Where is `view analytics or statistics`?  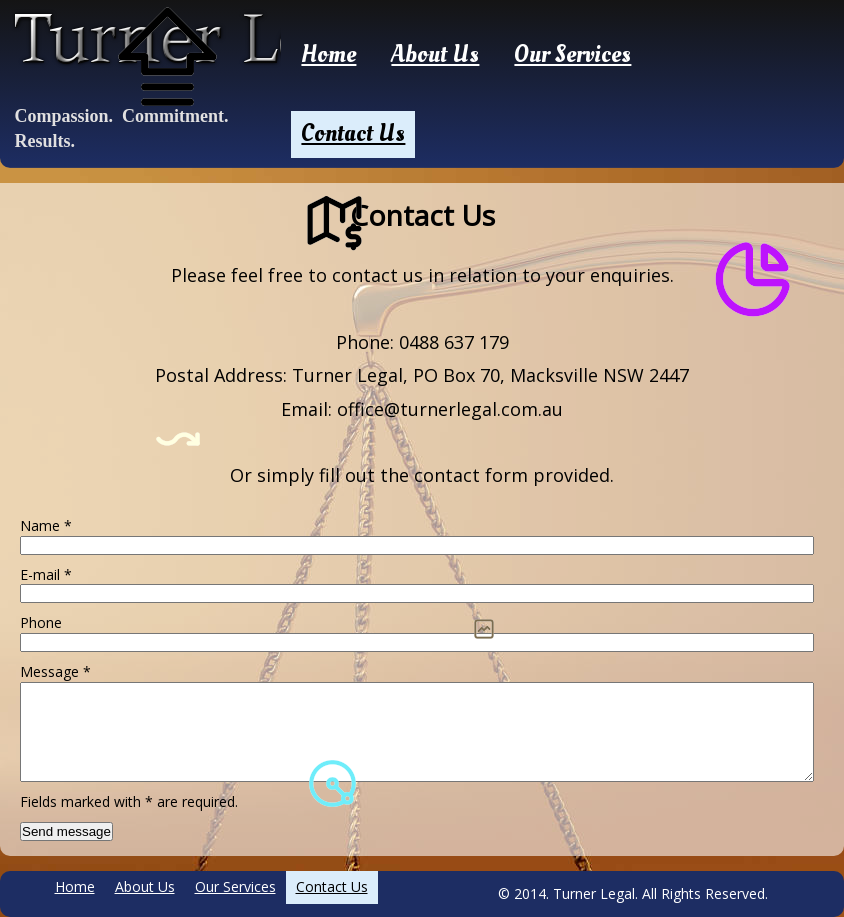 view analytics or statistics is located at coordinates (484, 629).